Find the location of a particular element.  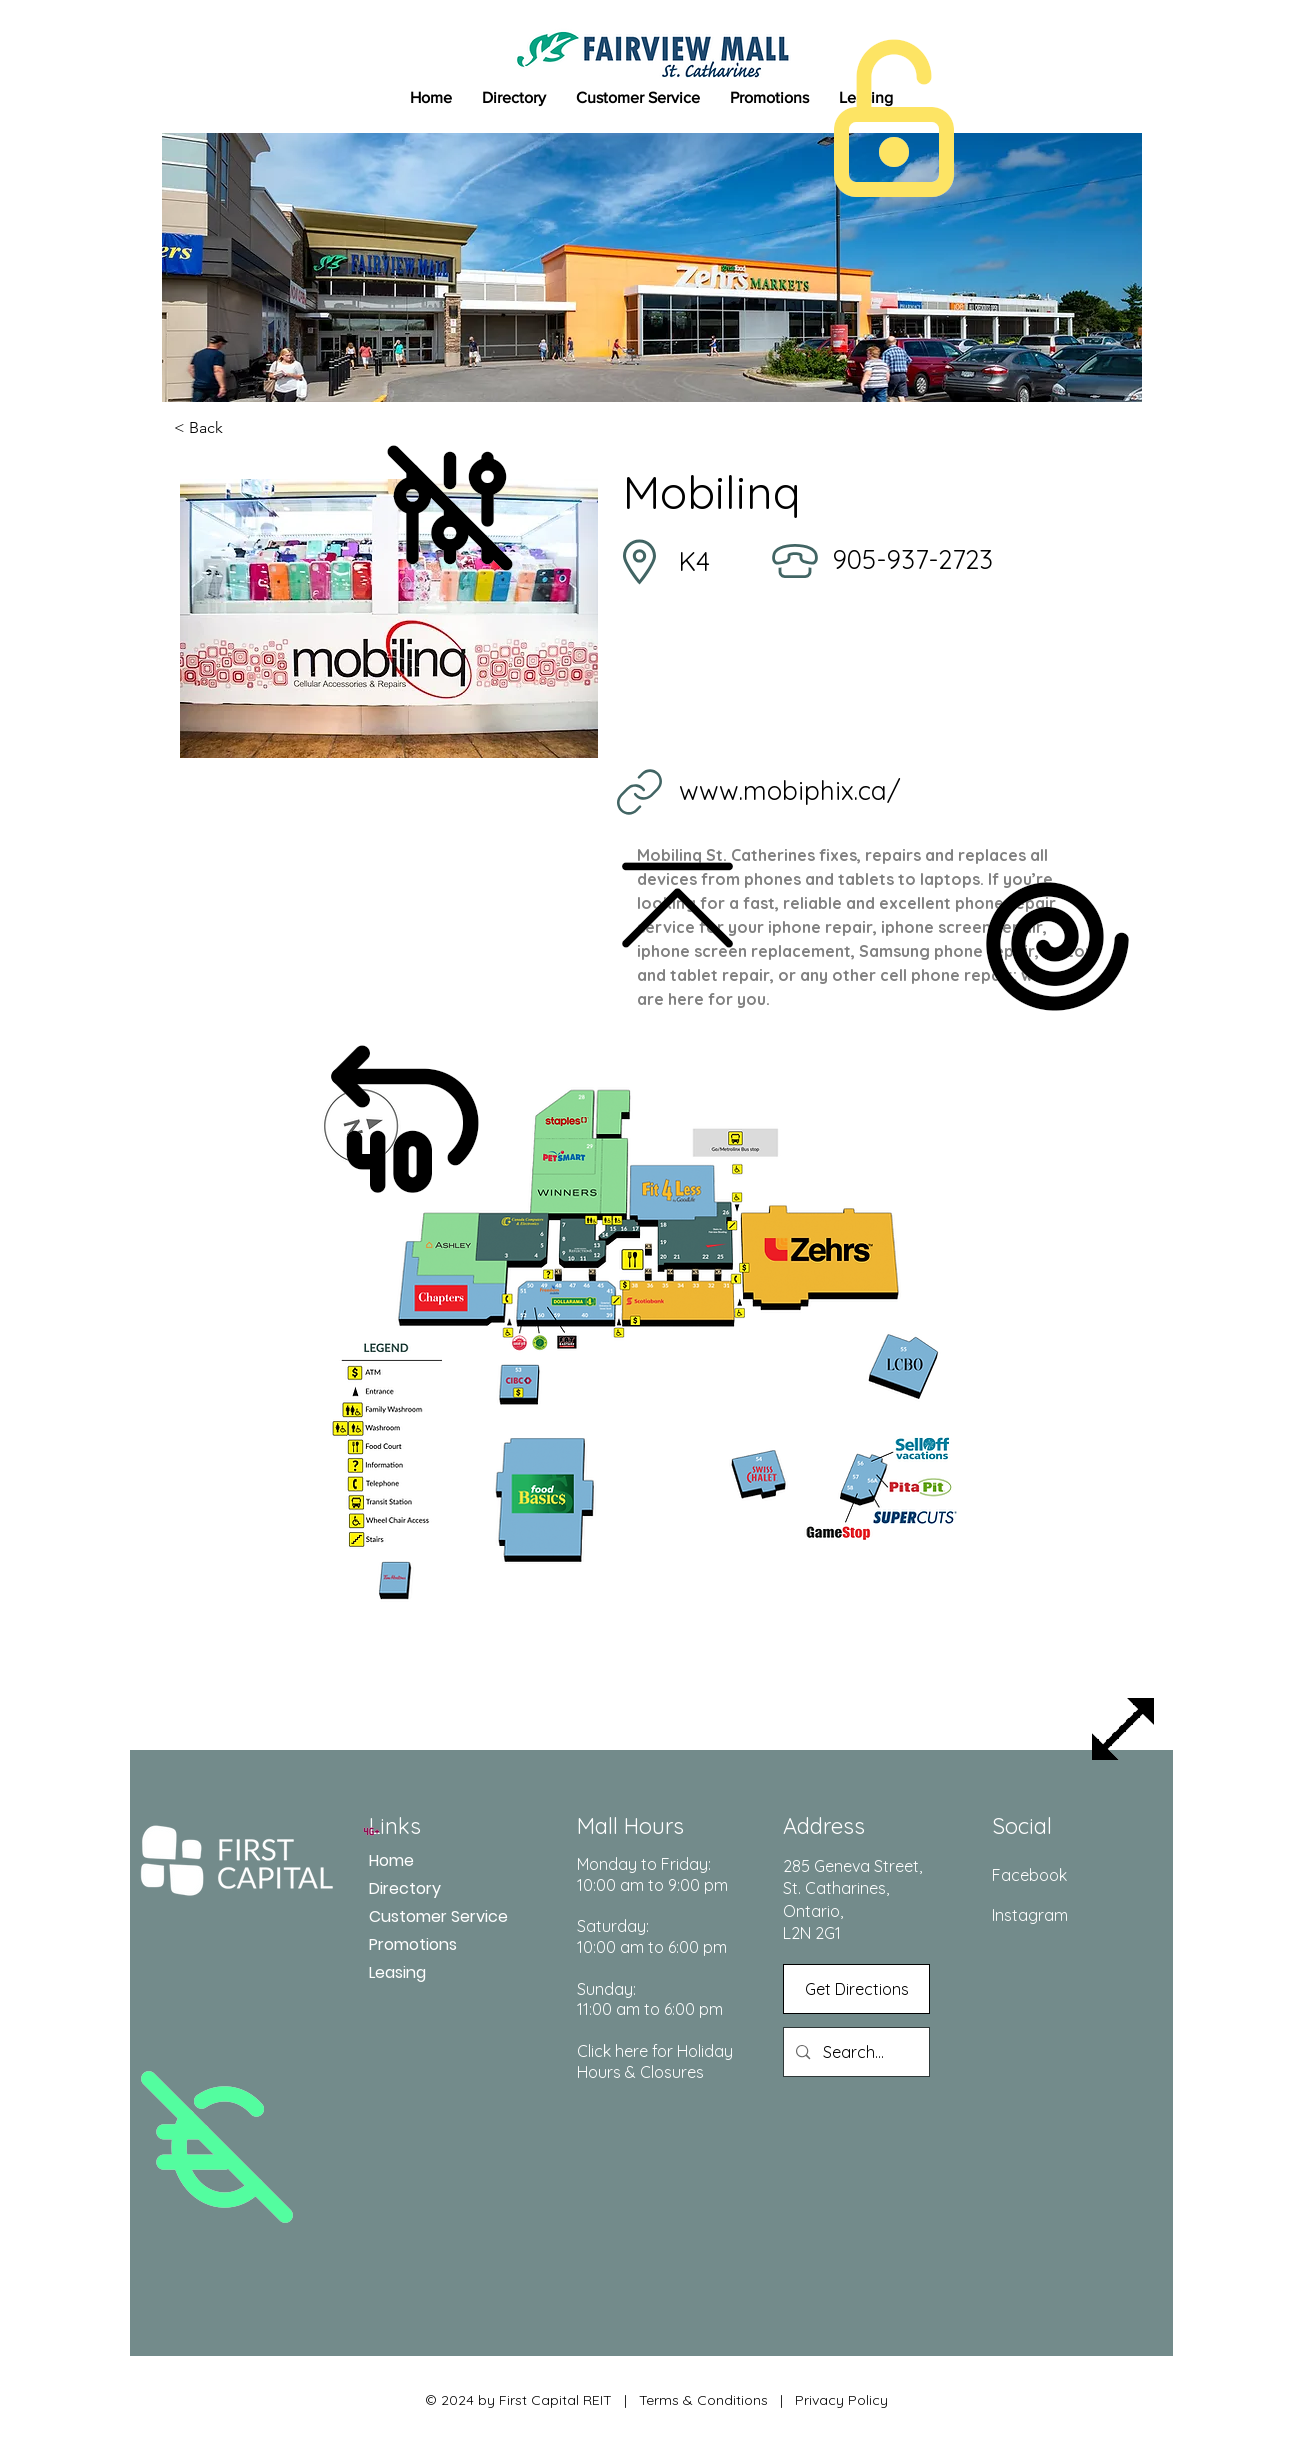

indicates euro payment is unavailable is located at coordinates (217, 2147).